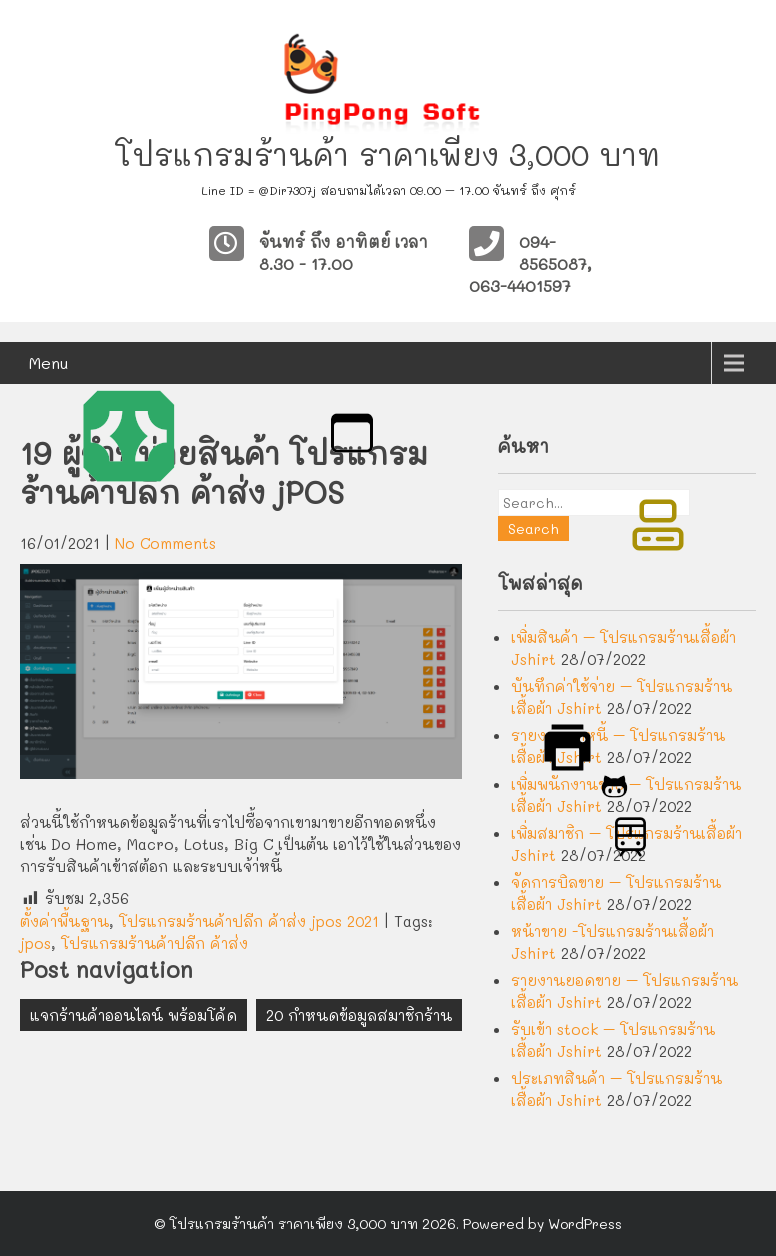  I want to click on print this document, so click(567, 747).